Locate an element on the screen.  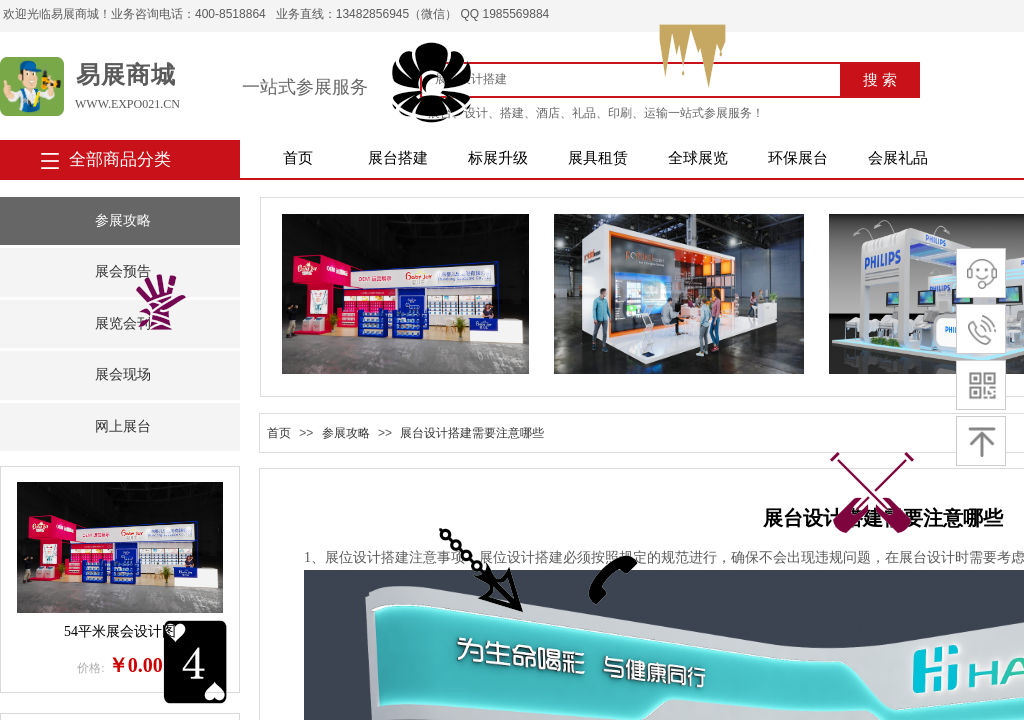
access first aid or injury reporting is located at coordinates (161, 302).